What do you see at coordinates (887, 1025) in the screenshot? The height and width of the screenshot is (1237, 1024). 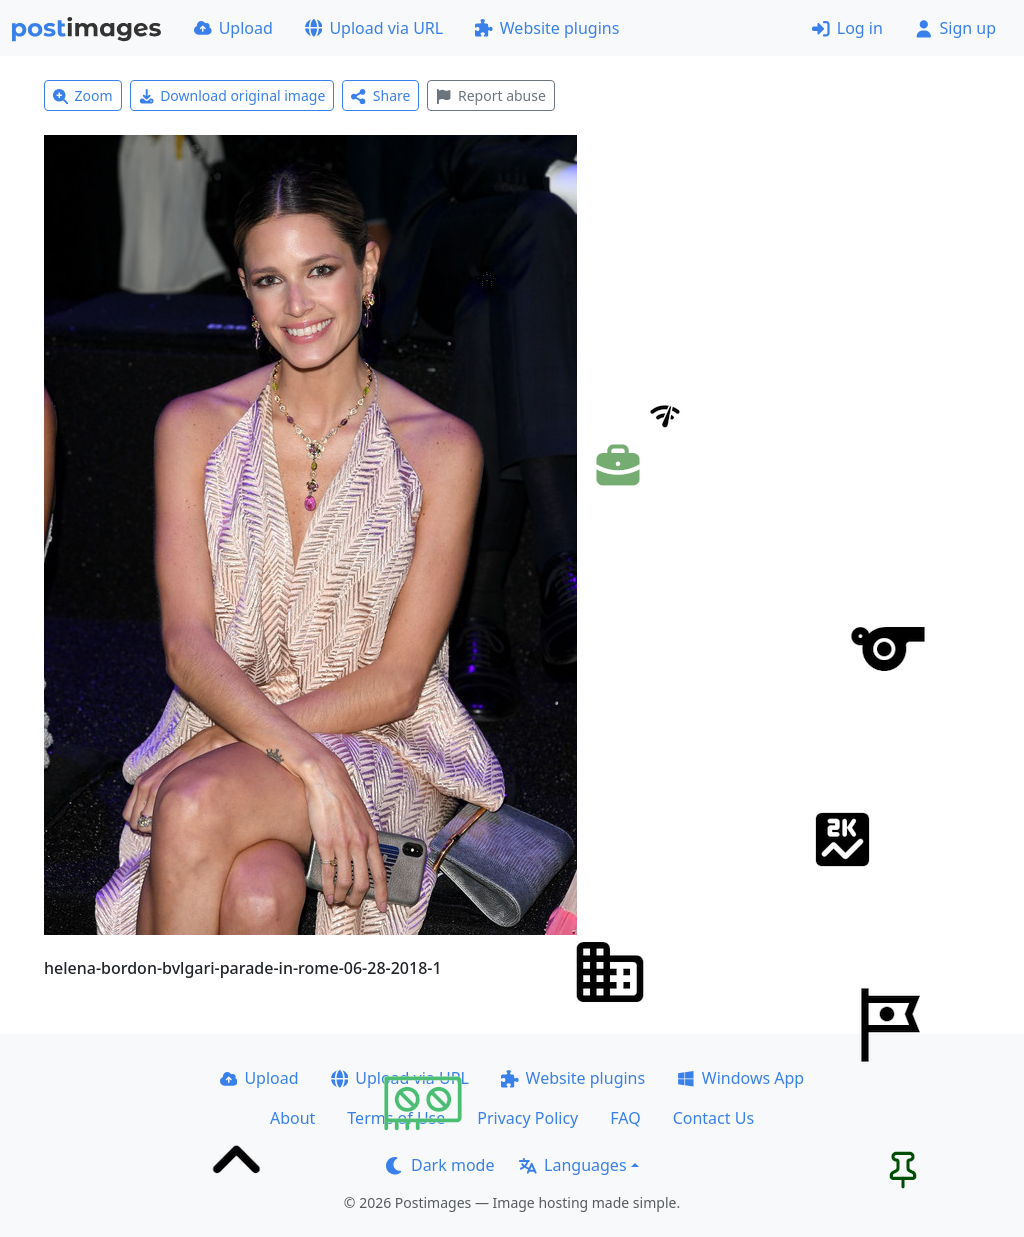 I see `start a guided tour or walkthrough` at bounding box center [887, 1025].